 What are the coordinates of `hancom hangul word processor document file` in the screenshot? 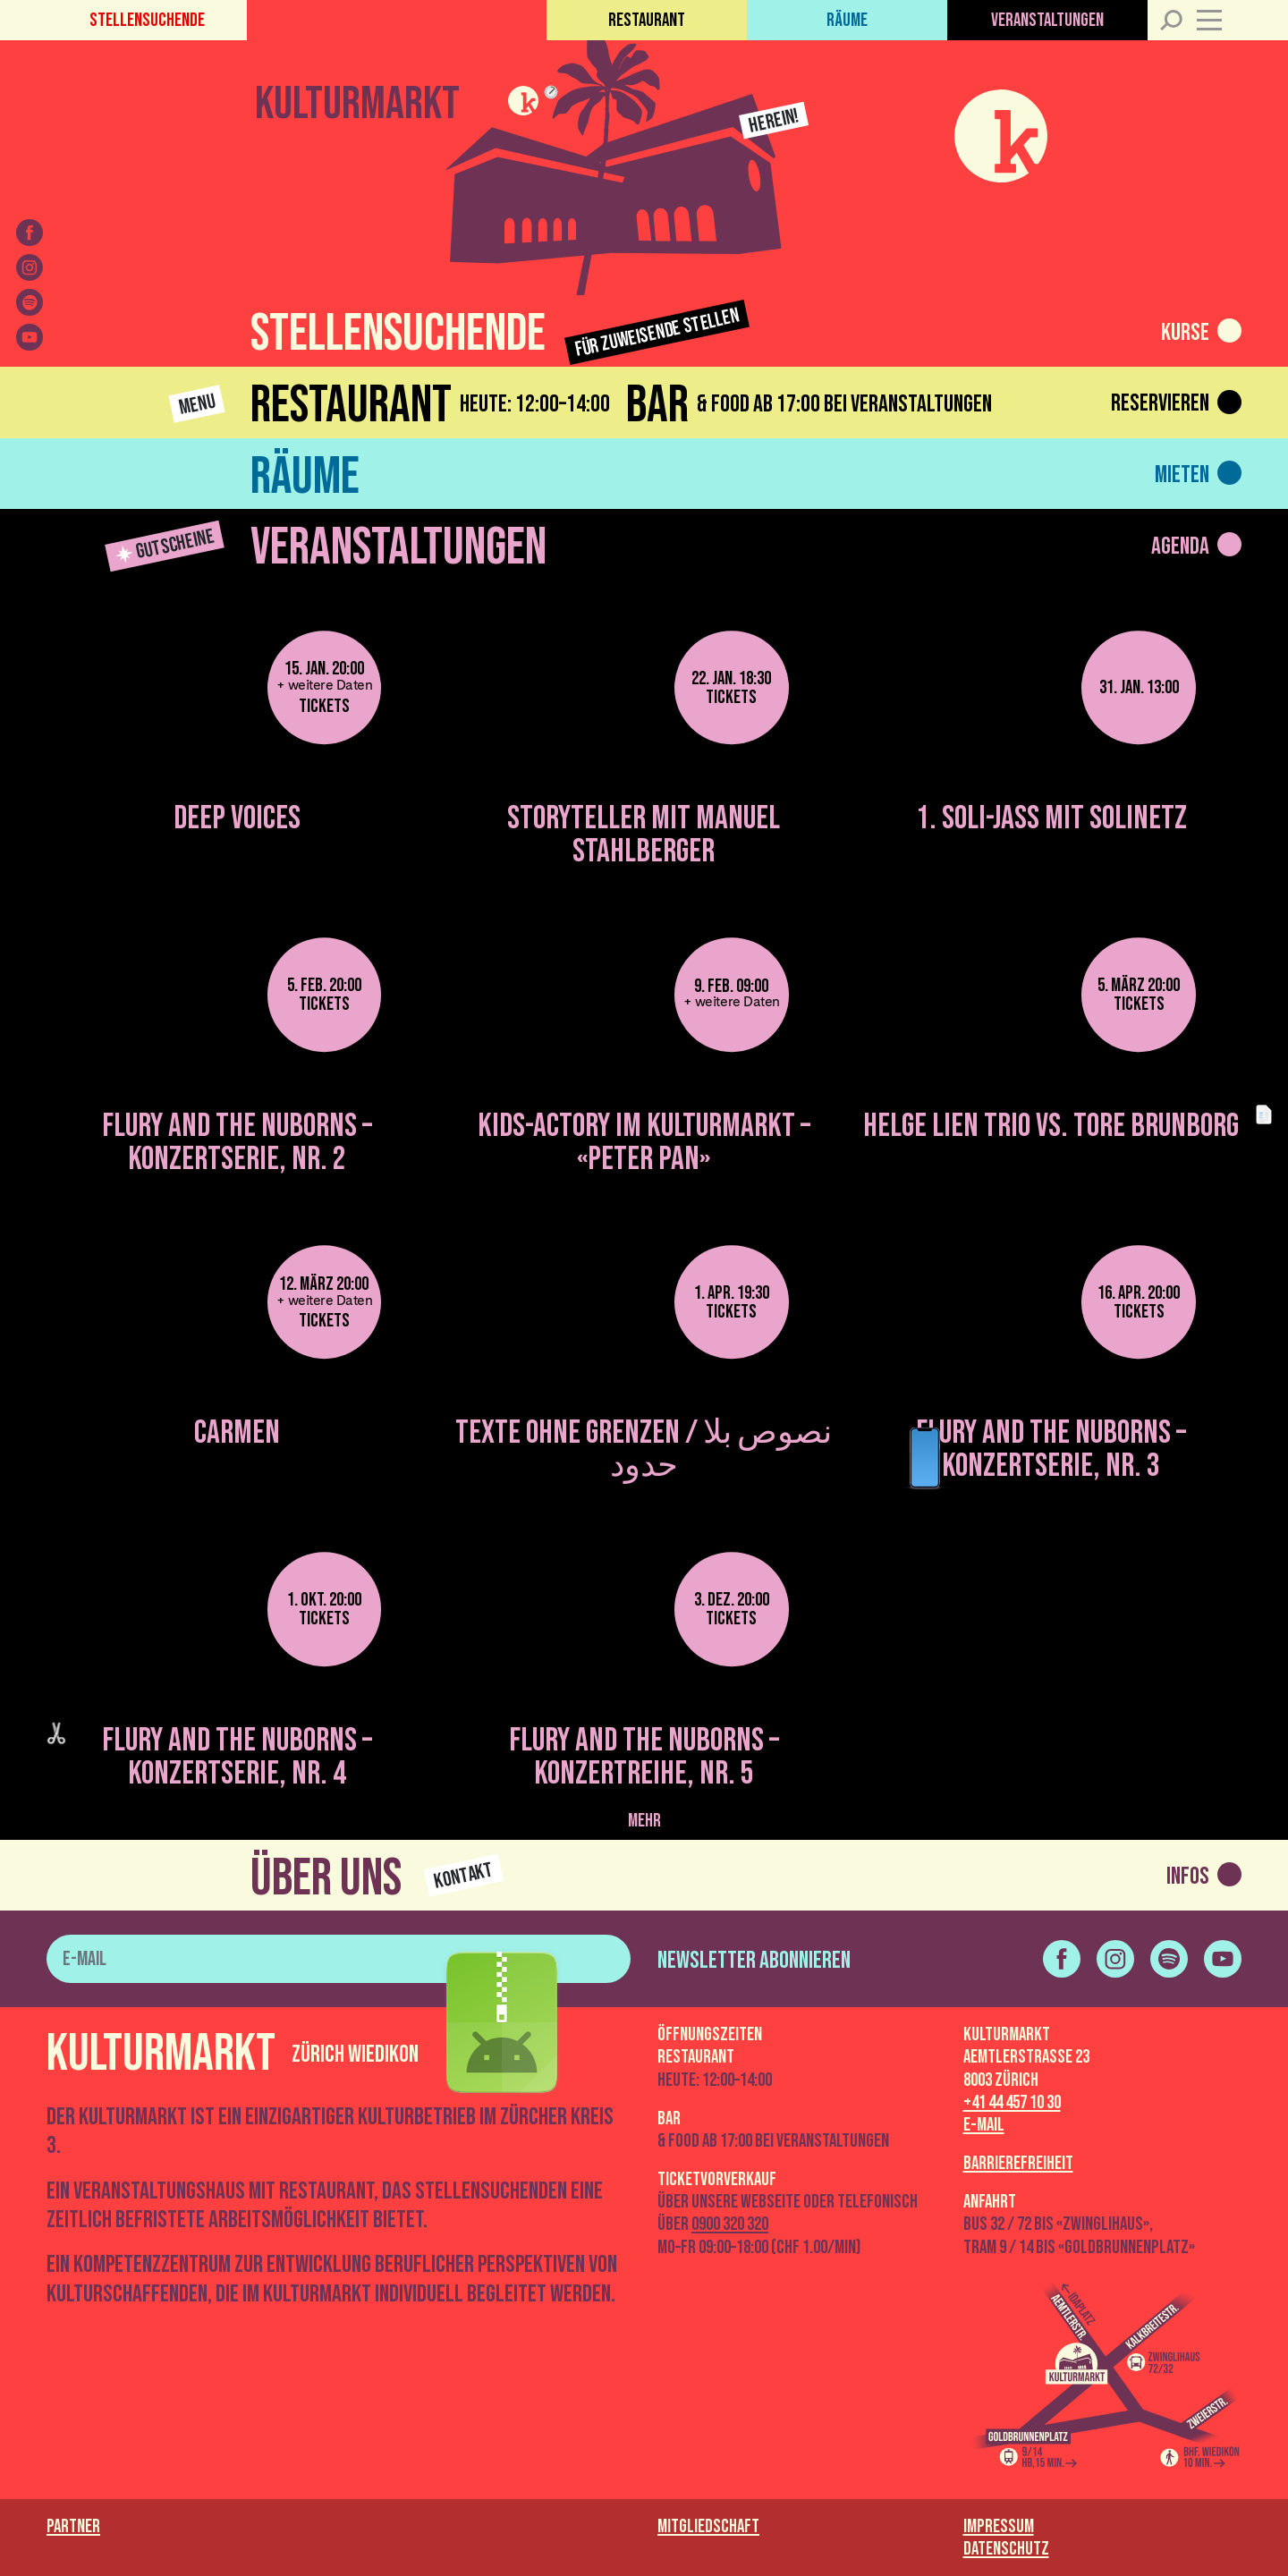 It's located at (1264, 1114).